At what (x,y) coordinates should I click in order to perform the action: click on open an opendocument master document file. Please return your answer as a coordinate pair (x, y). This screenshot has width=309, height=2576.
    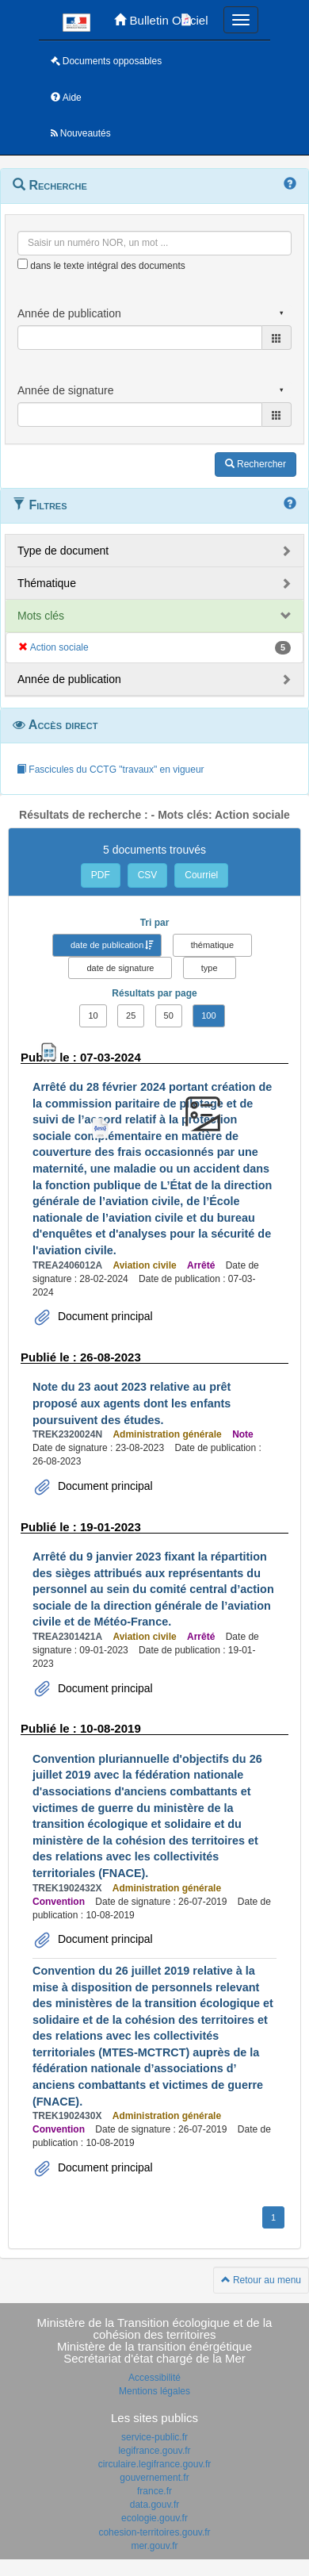
    Looking at the image, I should click on (48, 1051).